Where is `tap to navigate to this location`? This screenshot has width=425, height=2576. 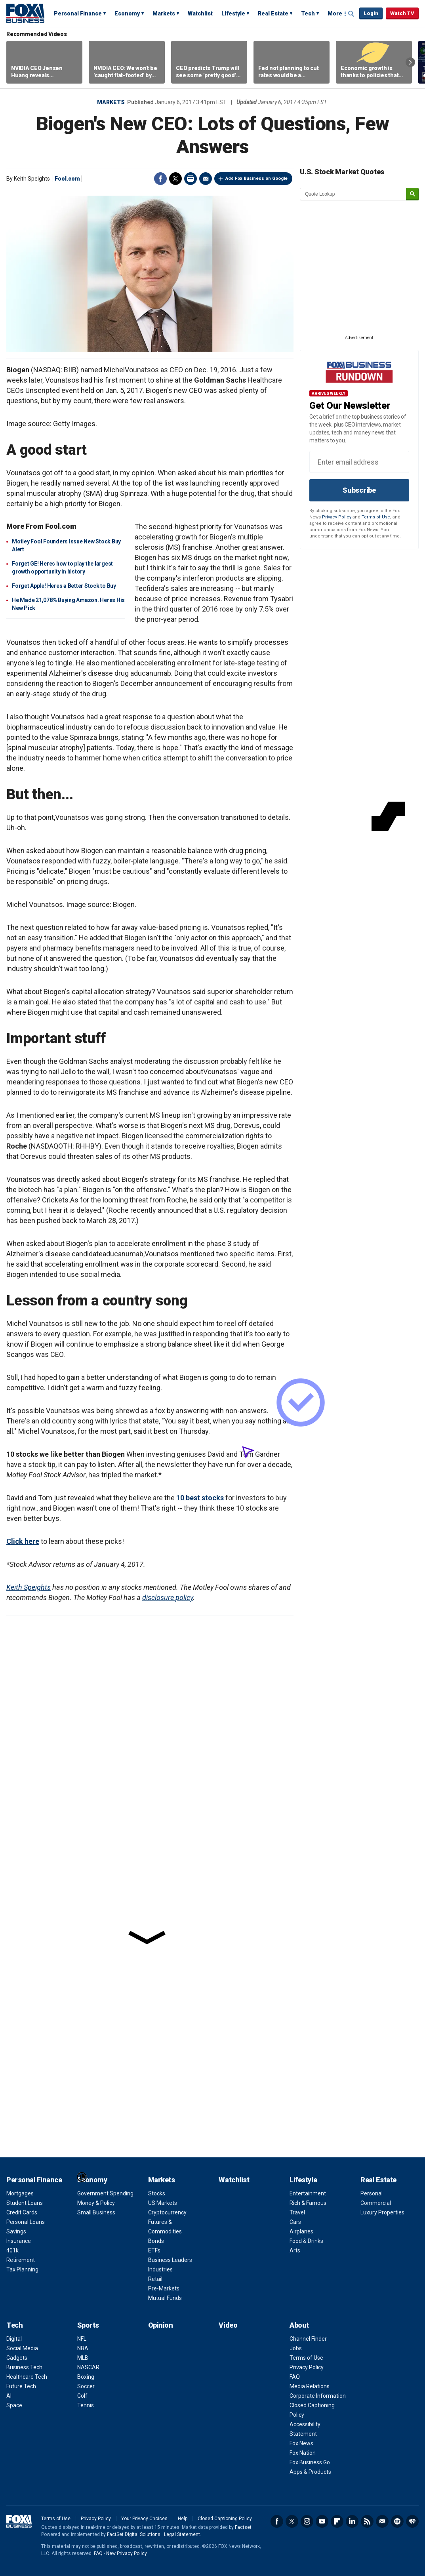
tap to navigate to this location is located at coordinates (248, 1452).